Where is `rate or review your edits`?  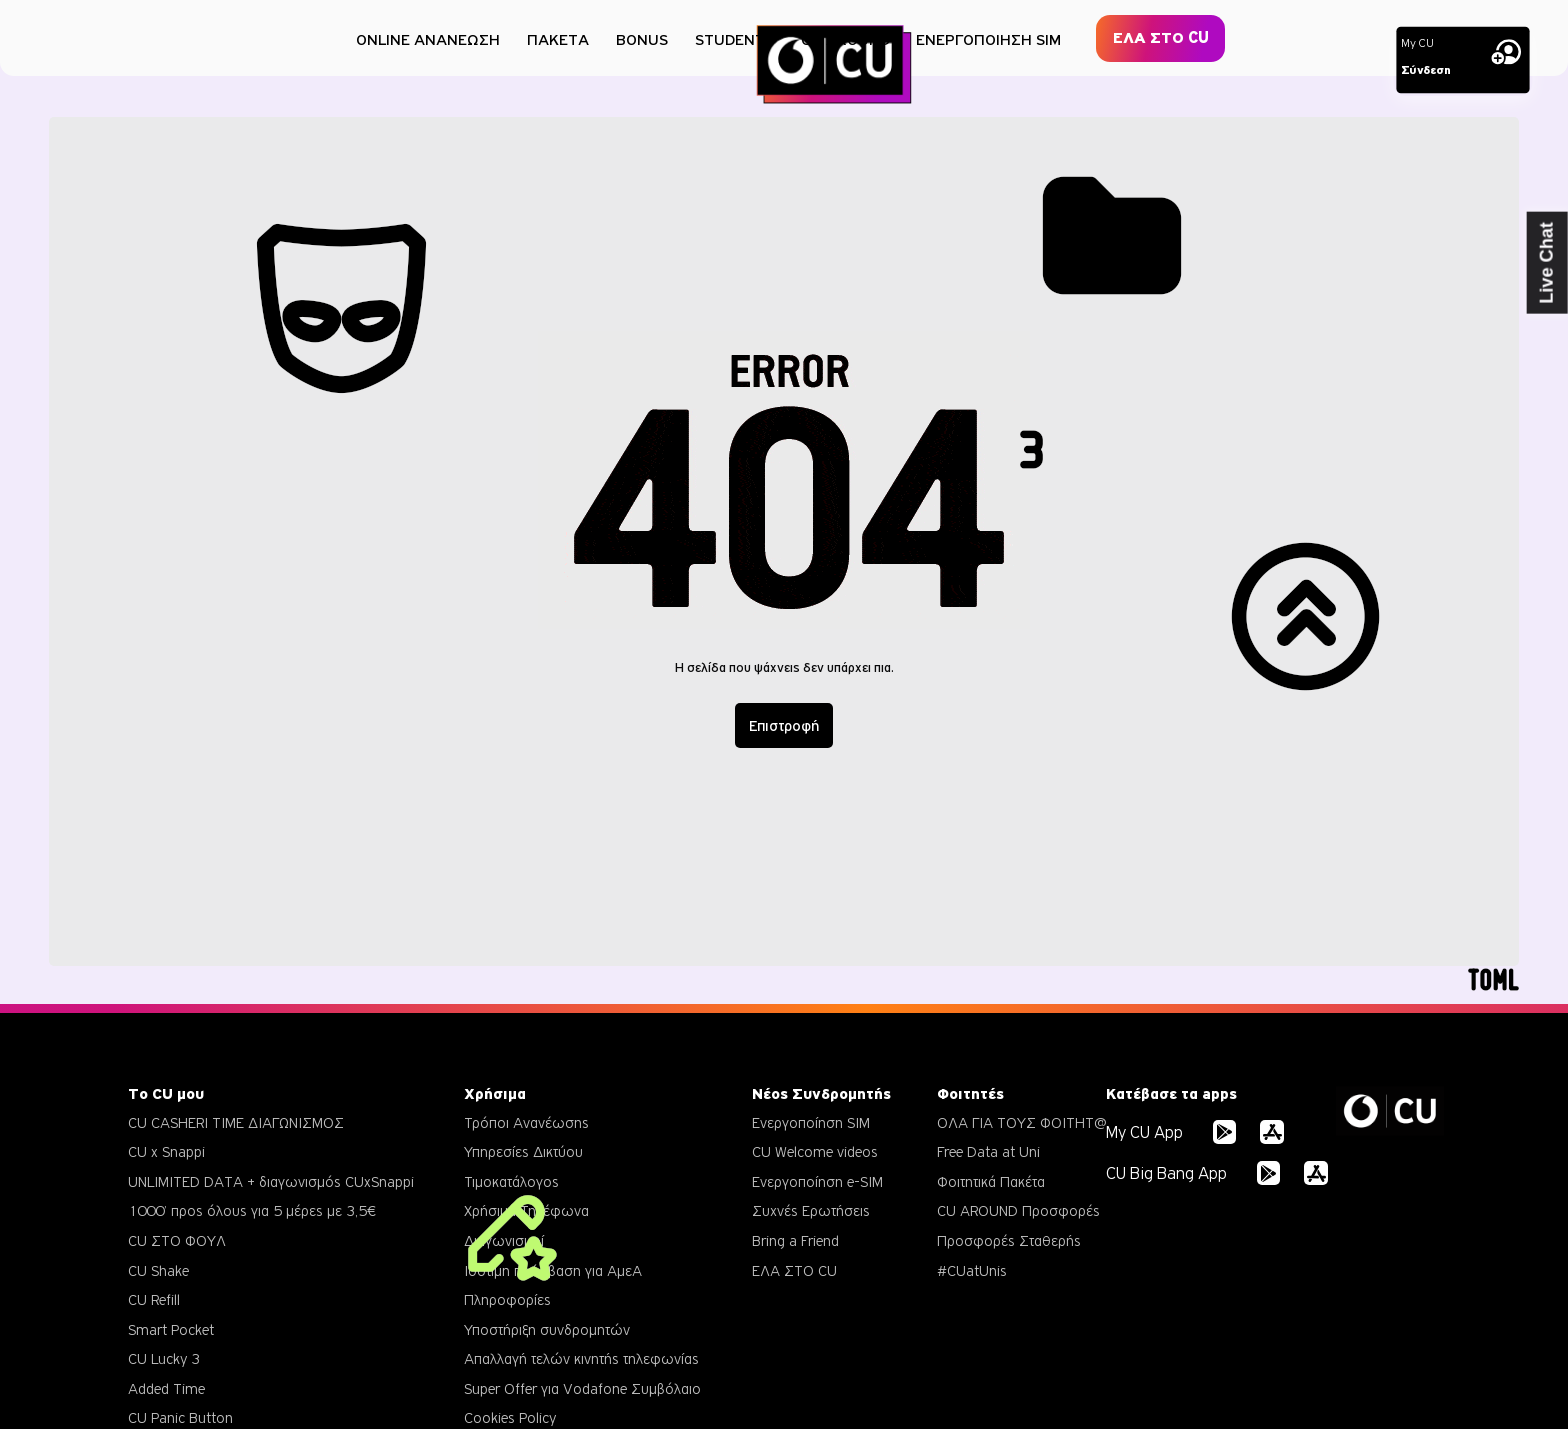
rate or review your edits is located at coordinates (508, 1232).